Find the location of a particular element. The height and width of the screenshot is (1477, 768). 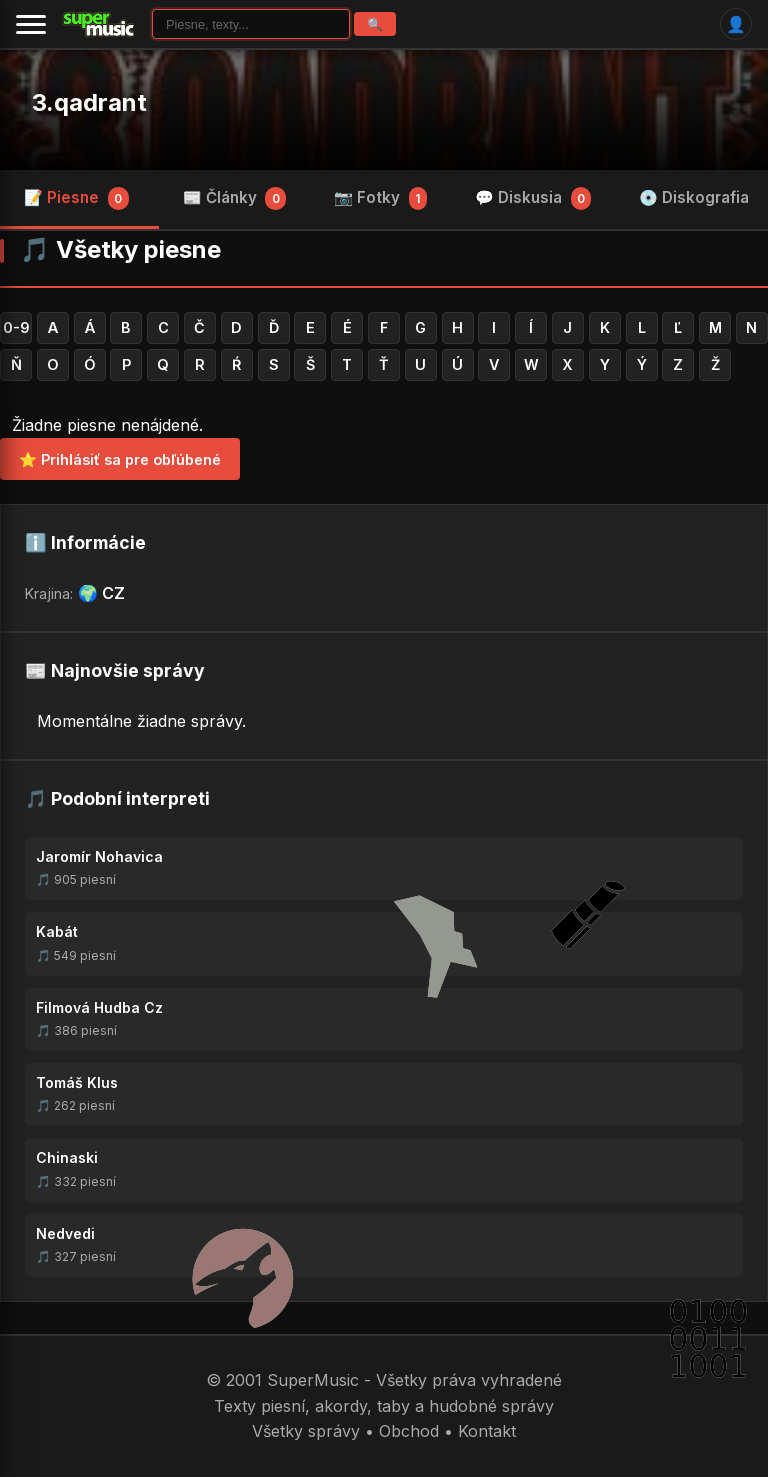

wildlife or nature-themed app icon is located at coordinates (243, 1280).